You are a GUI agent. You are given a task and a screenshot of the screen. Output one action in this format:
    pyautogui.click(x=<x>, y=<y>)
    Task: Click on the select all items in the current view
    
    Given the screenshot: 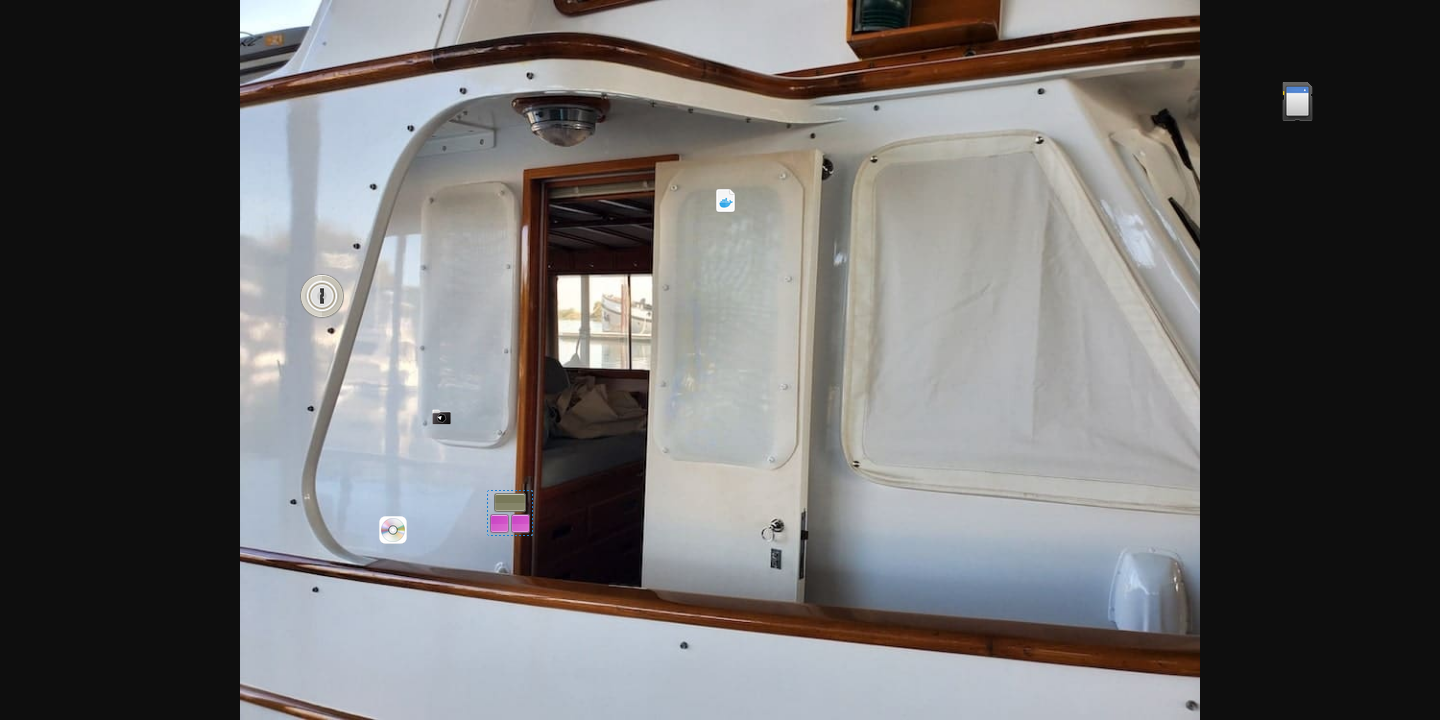 What is the action you would take?
    pyautogui.click(x=510, y=513)
    